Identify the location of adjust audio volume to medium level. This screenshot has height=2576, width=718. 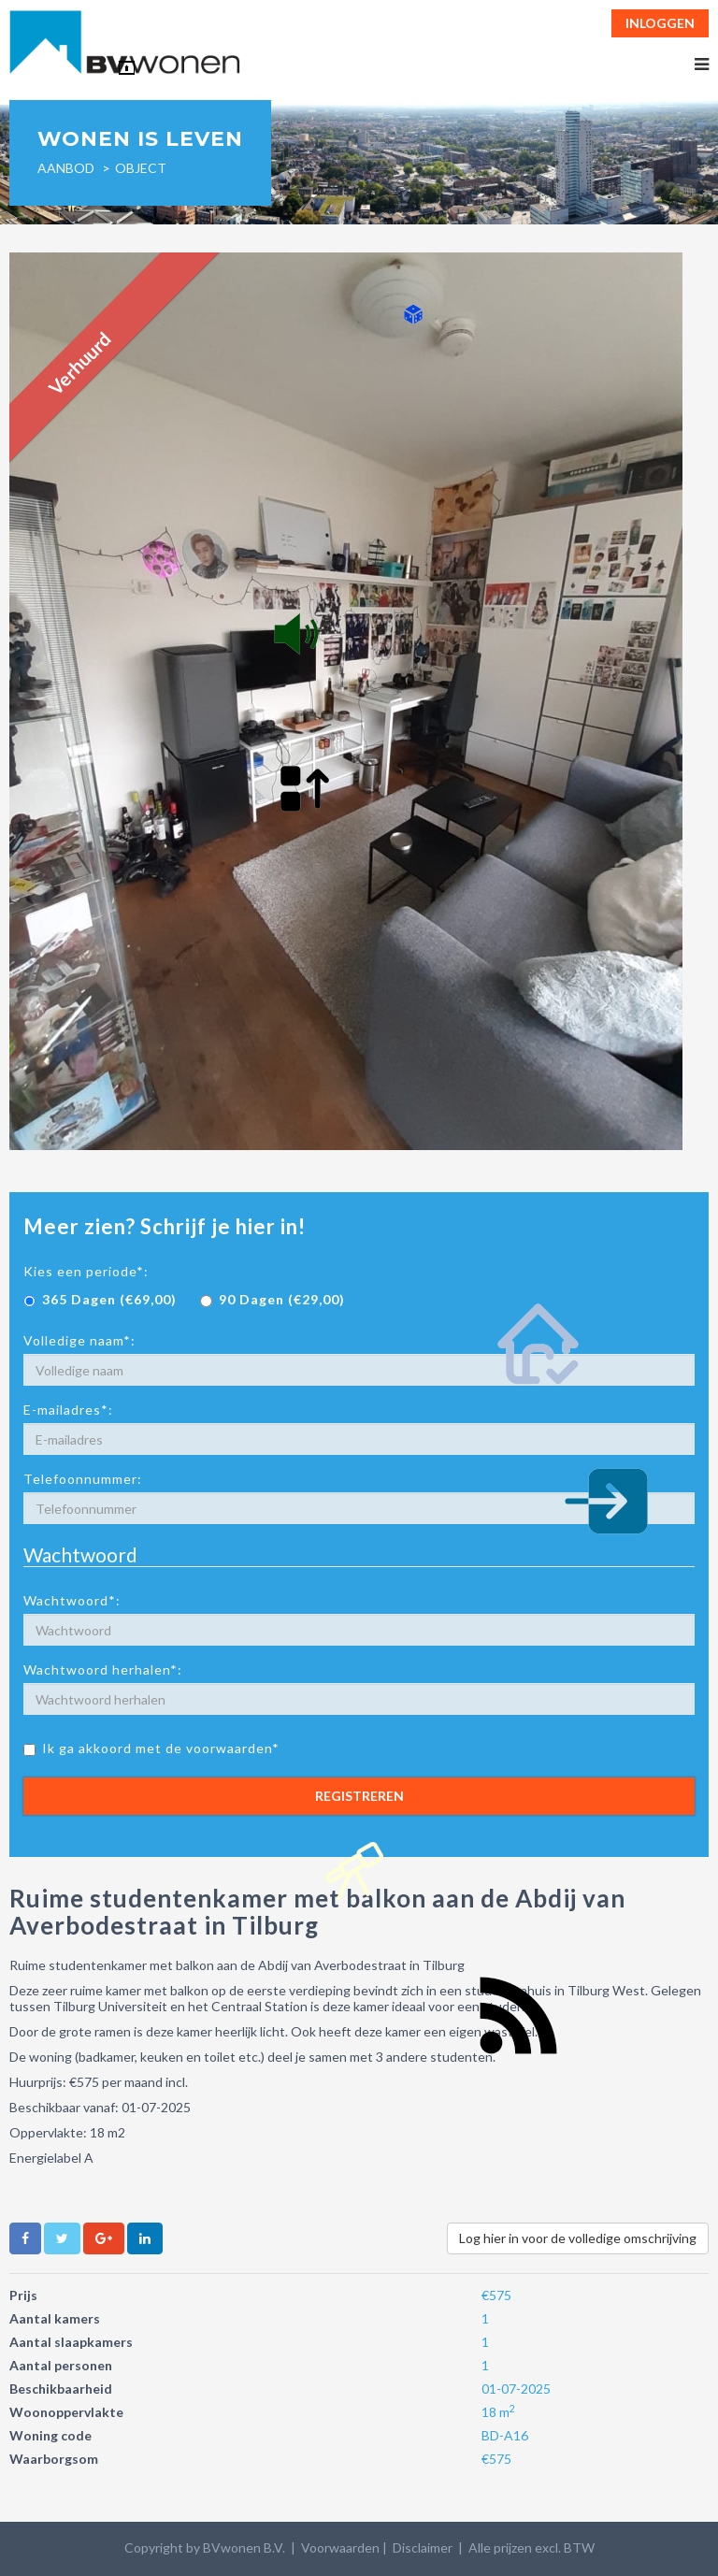
(296, 634).